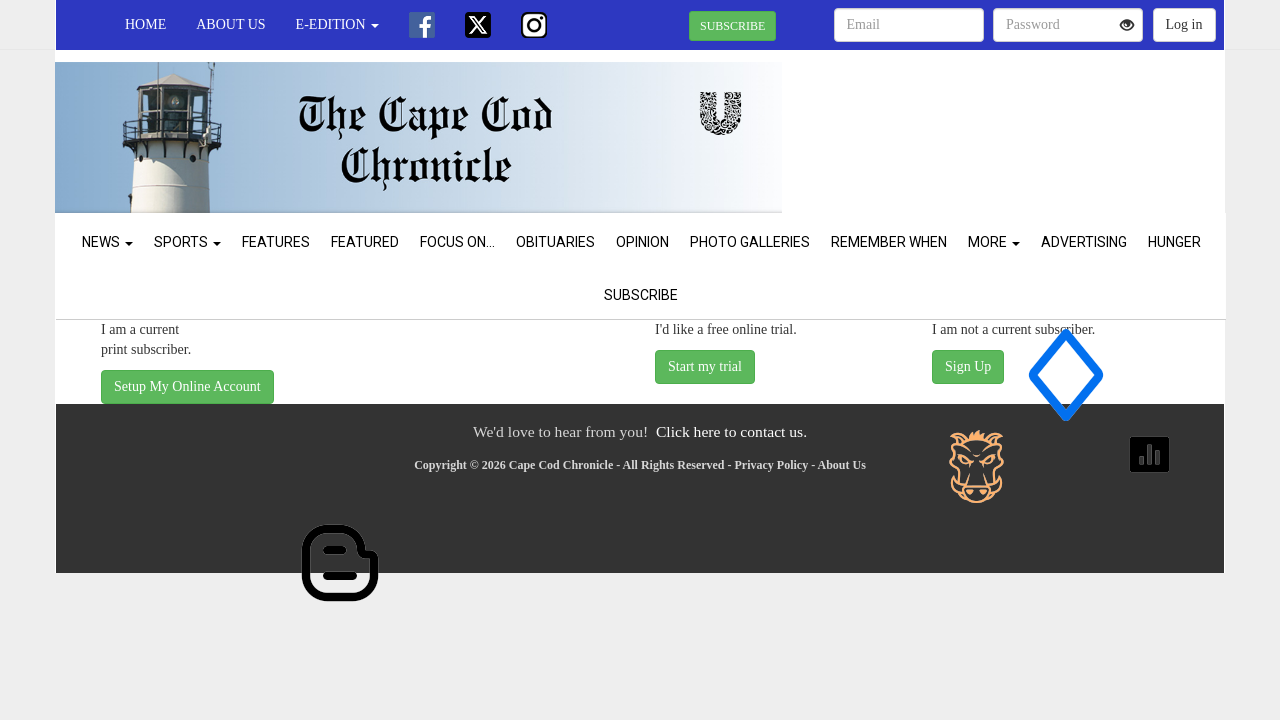  Describe the element at coordinates (340, 563) in the screenshot. I see `open Blogger app` at that location.